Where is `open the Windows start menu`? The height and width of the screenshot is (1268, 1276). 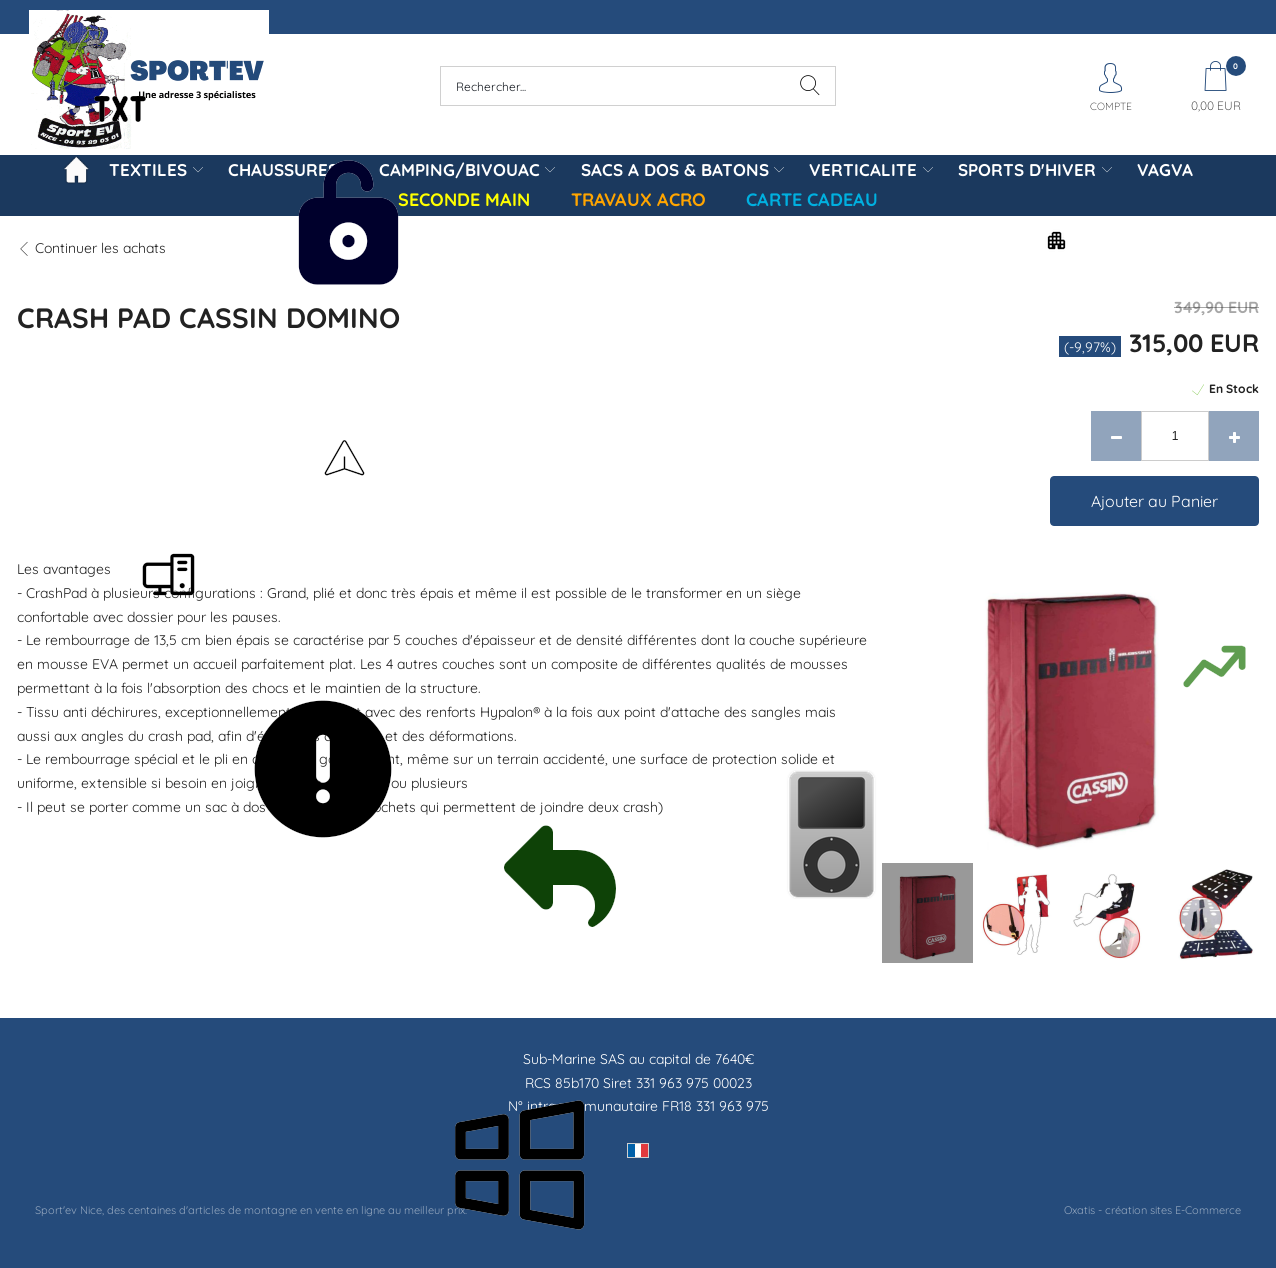
open the Windows start menu is located at coordinates (525, 1165).